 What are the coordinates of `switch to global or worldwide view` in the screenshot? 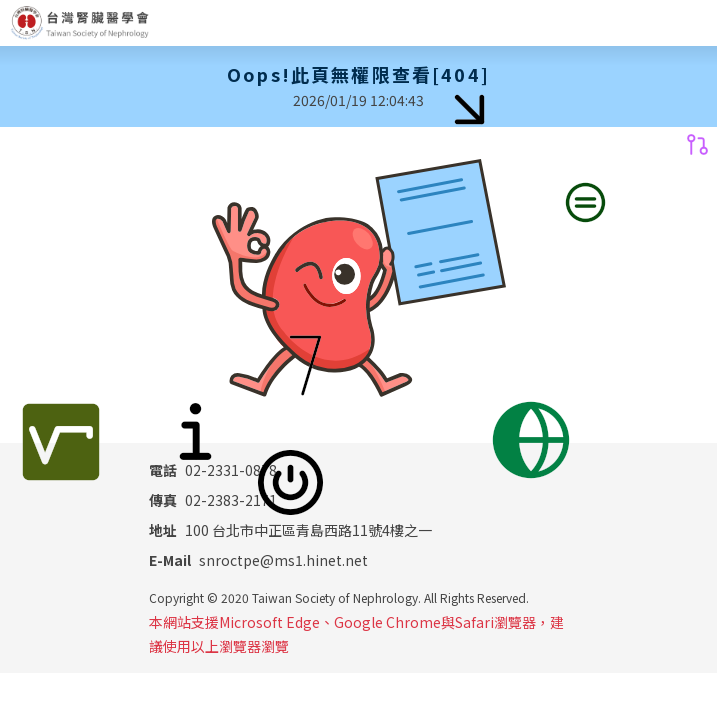 It's located at (531, 440).